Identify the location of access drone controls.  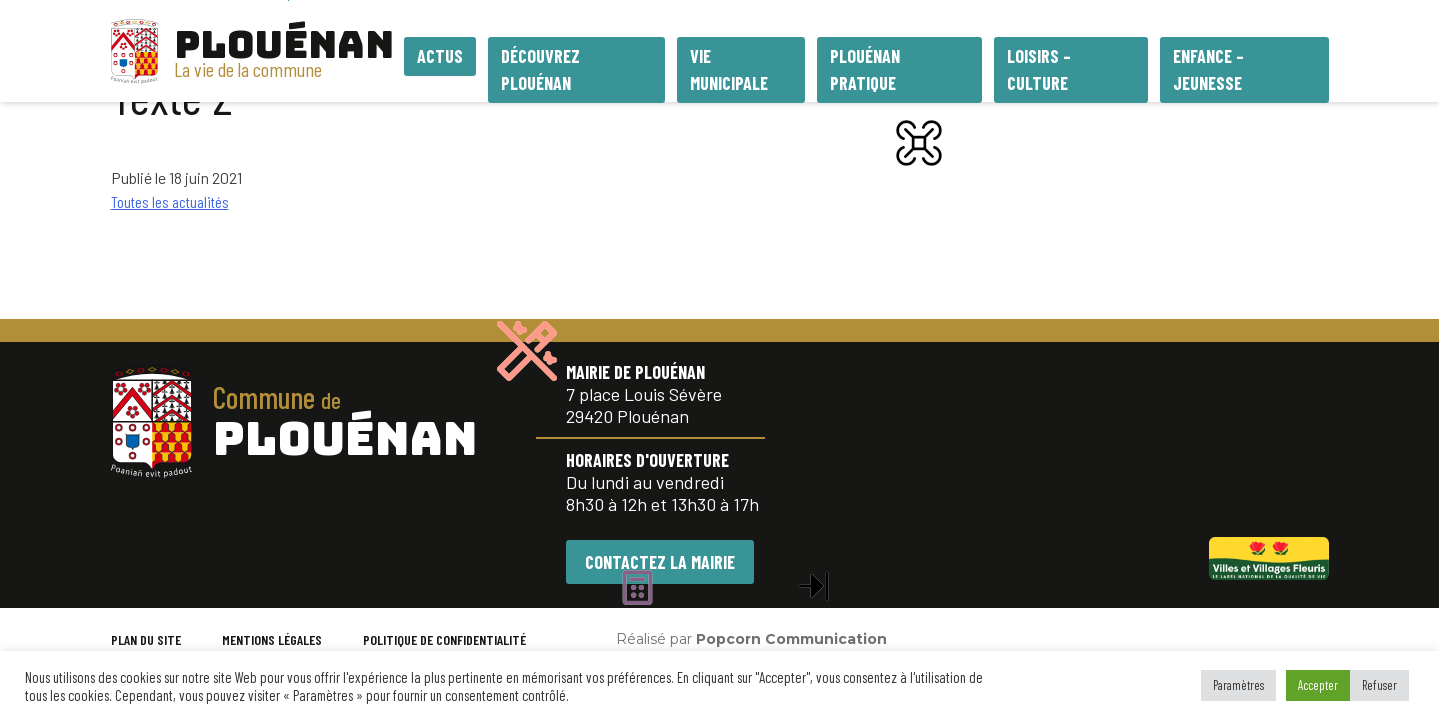
(919, 143).